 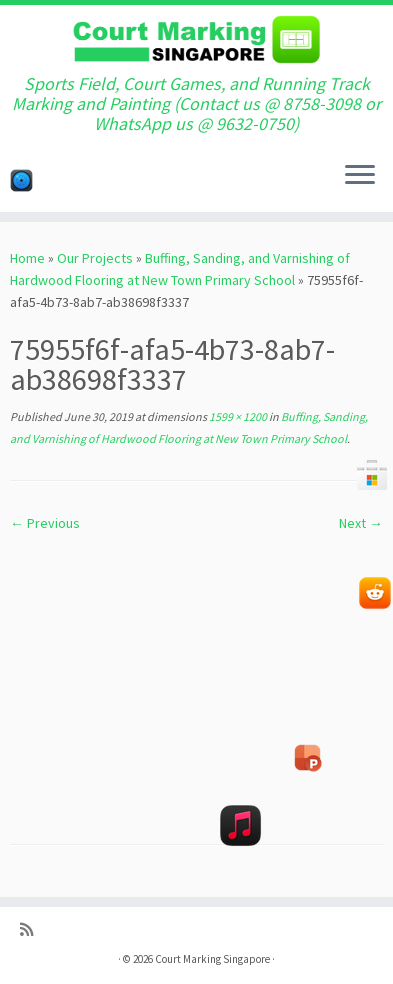 I want to click on open the Microsoft Store app, so click(x=372, y=475).